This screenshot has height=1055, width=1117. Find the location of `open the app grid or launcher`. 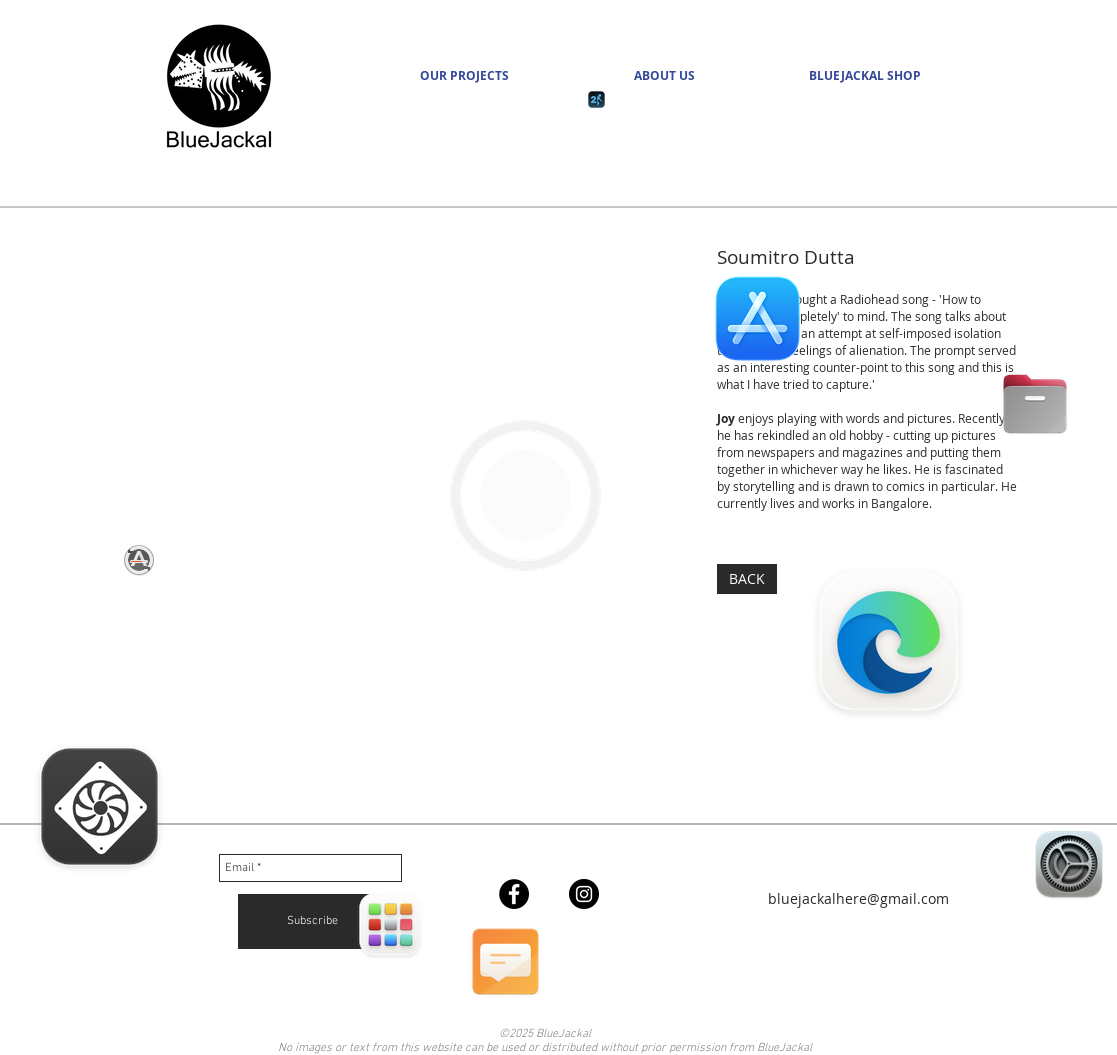

open the app grid or launcher is located at coordinates (390, 924).